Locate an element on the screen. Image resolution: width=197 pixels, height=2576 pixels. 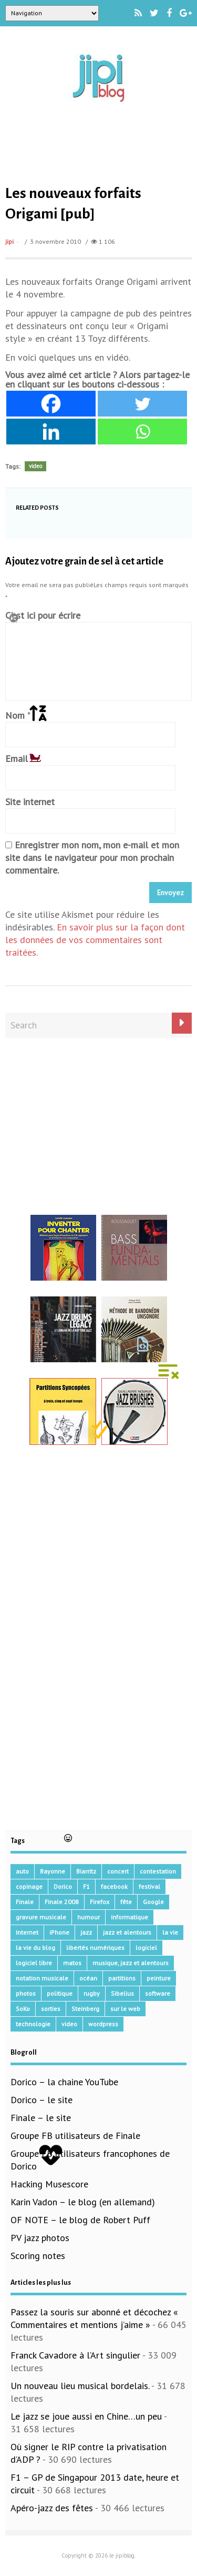
indicates holiday or winter seasonal content is located at coordinates (35, 758).